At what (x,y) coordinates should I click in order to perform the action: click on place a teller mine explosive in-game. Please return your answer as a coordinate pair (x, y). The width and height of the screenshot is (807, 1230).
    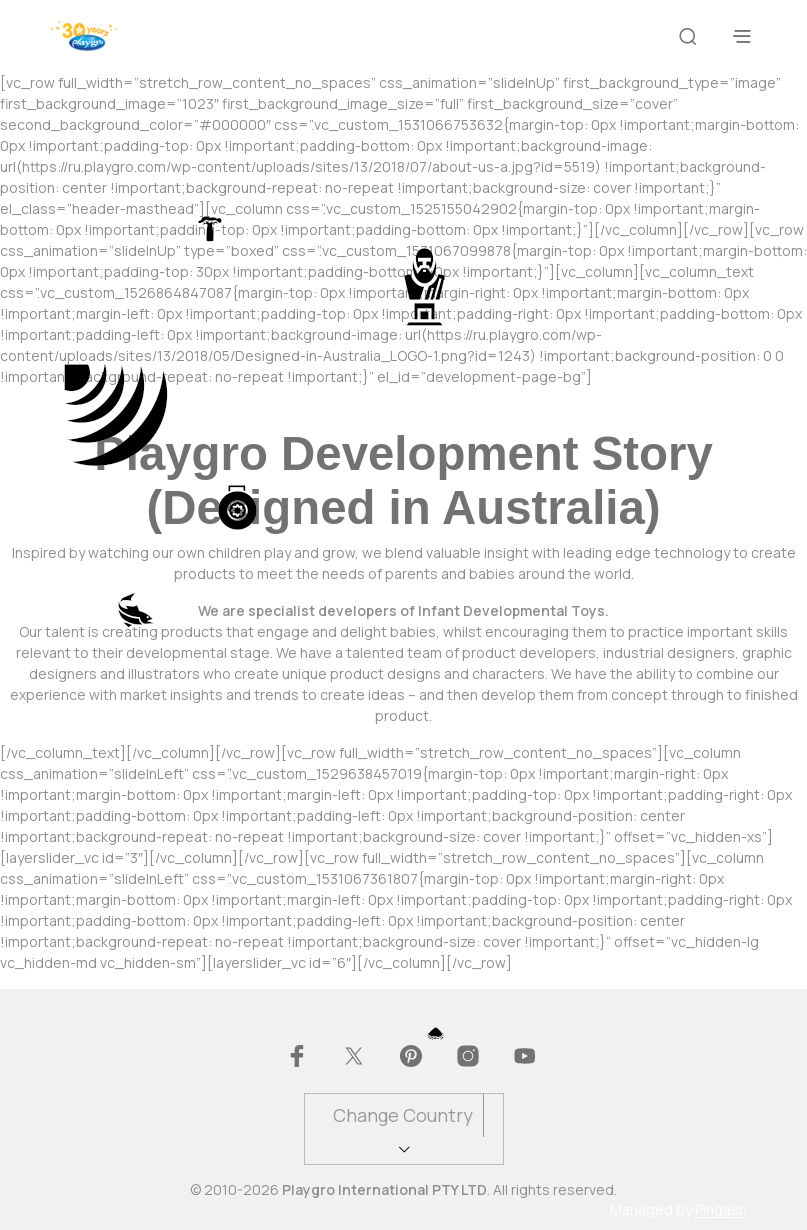
    Looking at the image, I should click on (237, 507).